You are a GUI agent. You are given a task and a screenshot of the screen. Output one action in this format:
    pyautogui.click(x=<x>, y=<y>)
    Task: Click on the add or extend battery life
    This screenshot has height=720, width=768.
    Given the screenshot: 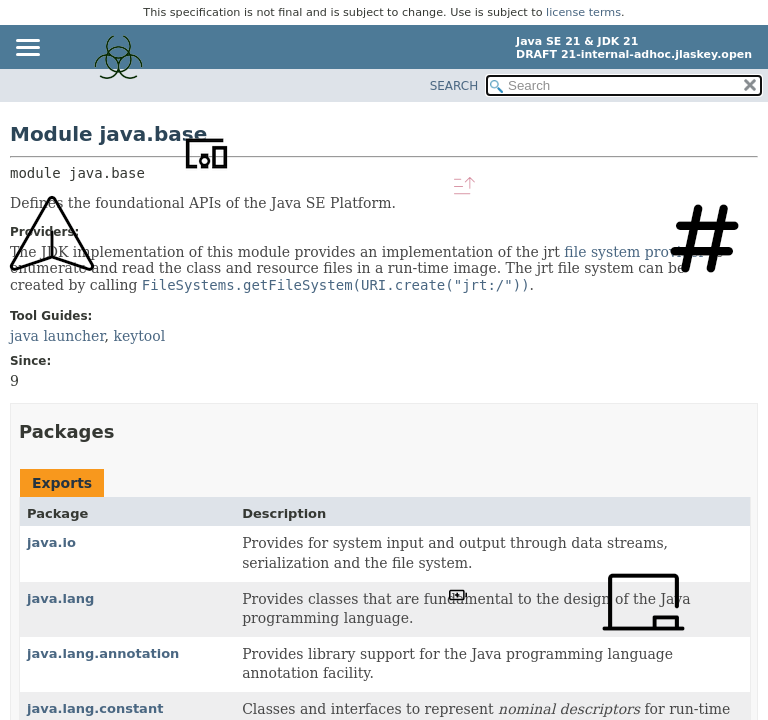 What is the action you would take?
    pyautogui.click(x=458, y=595)
    